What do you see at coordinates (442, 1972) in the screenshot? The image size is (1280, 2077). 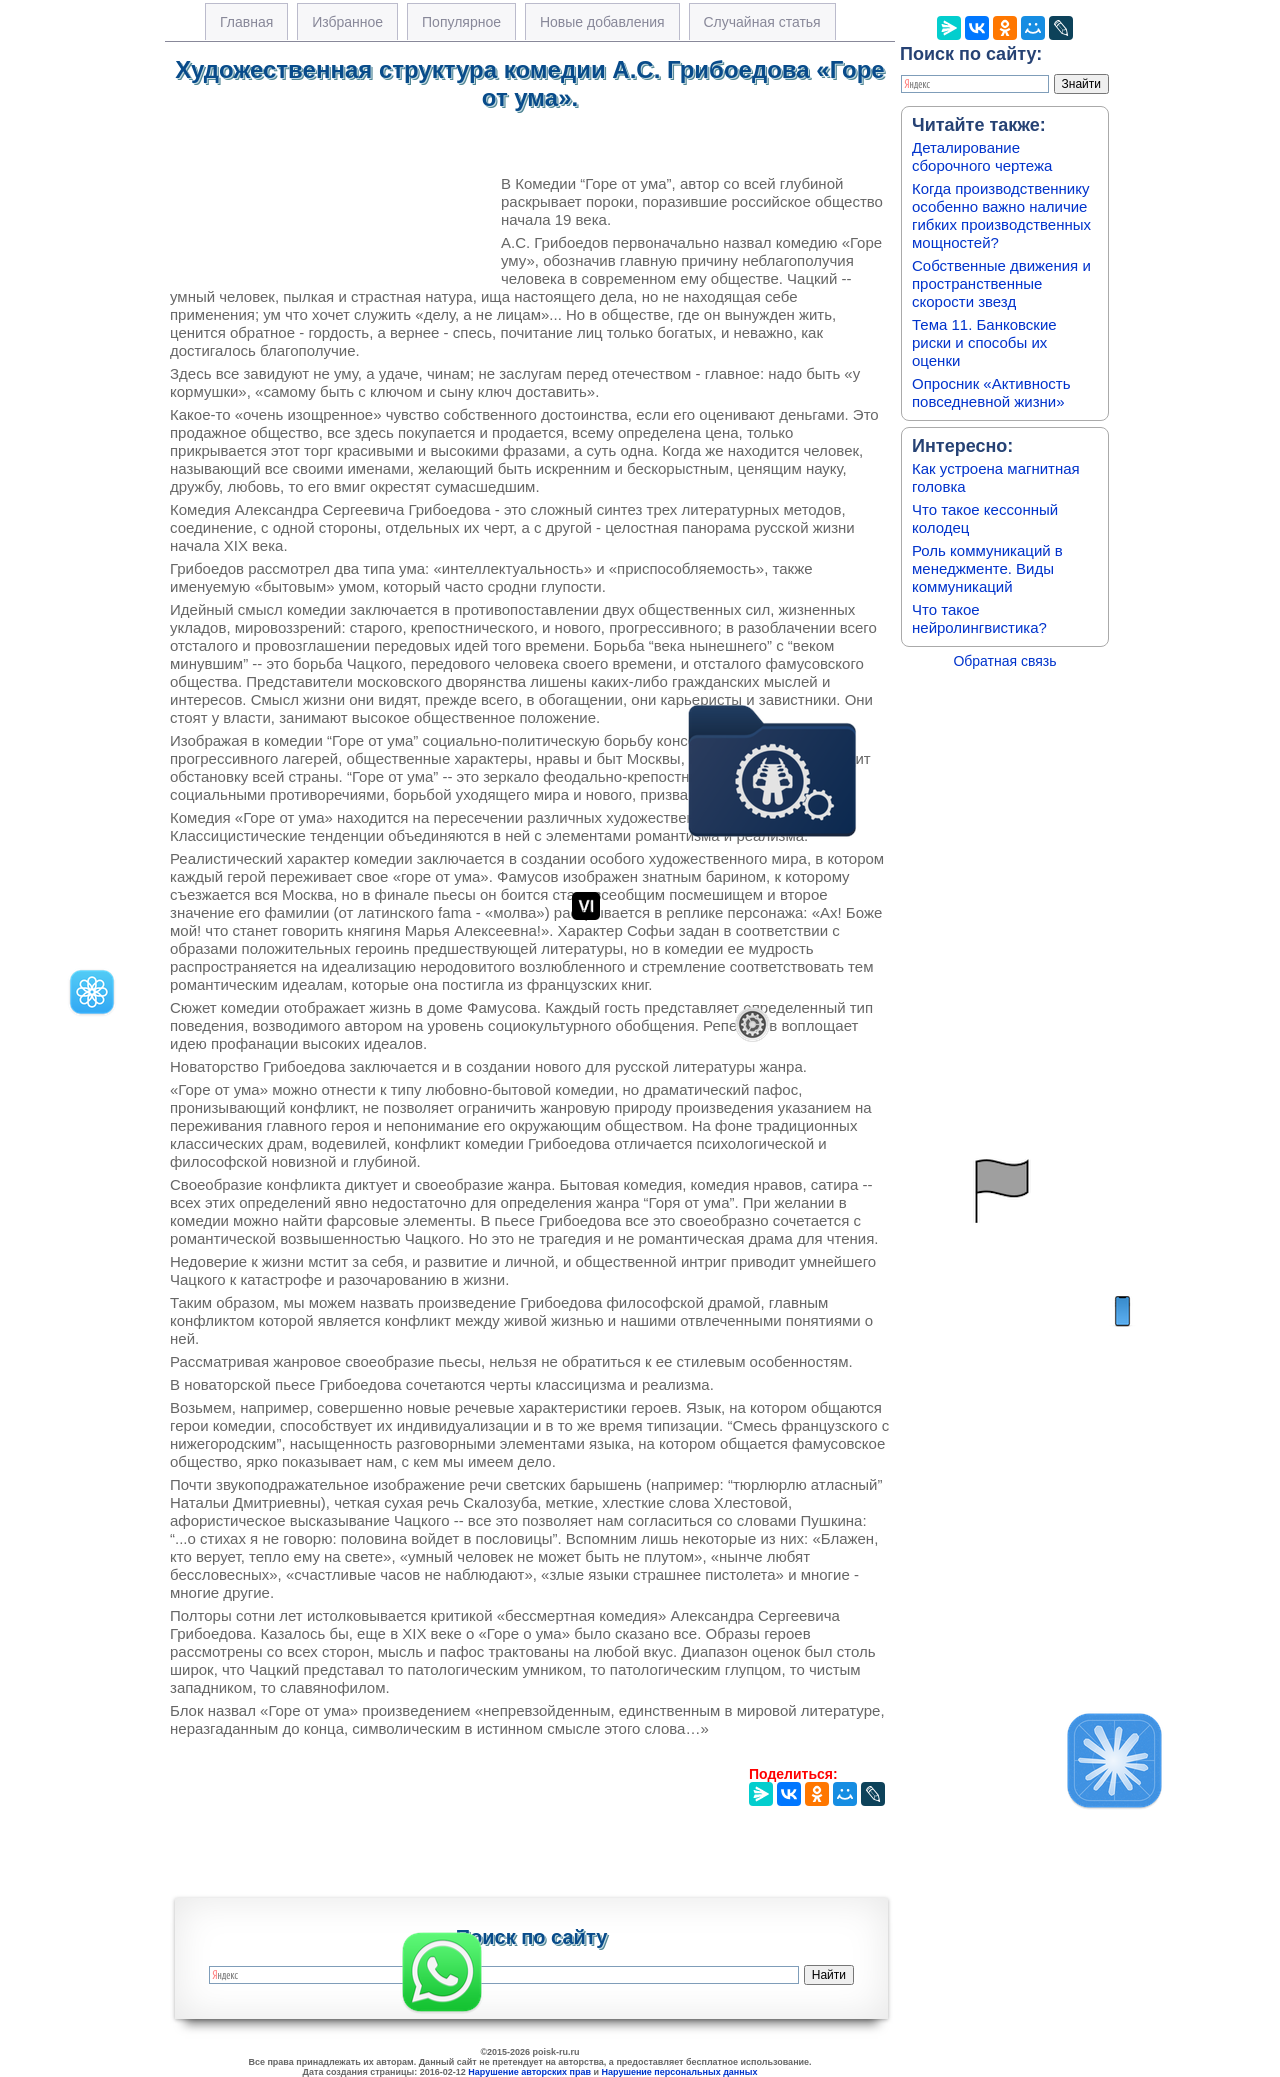 I see `open WhatsApp messaging app` at bounding box center [442, 1972].